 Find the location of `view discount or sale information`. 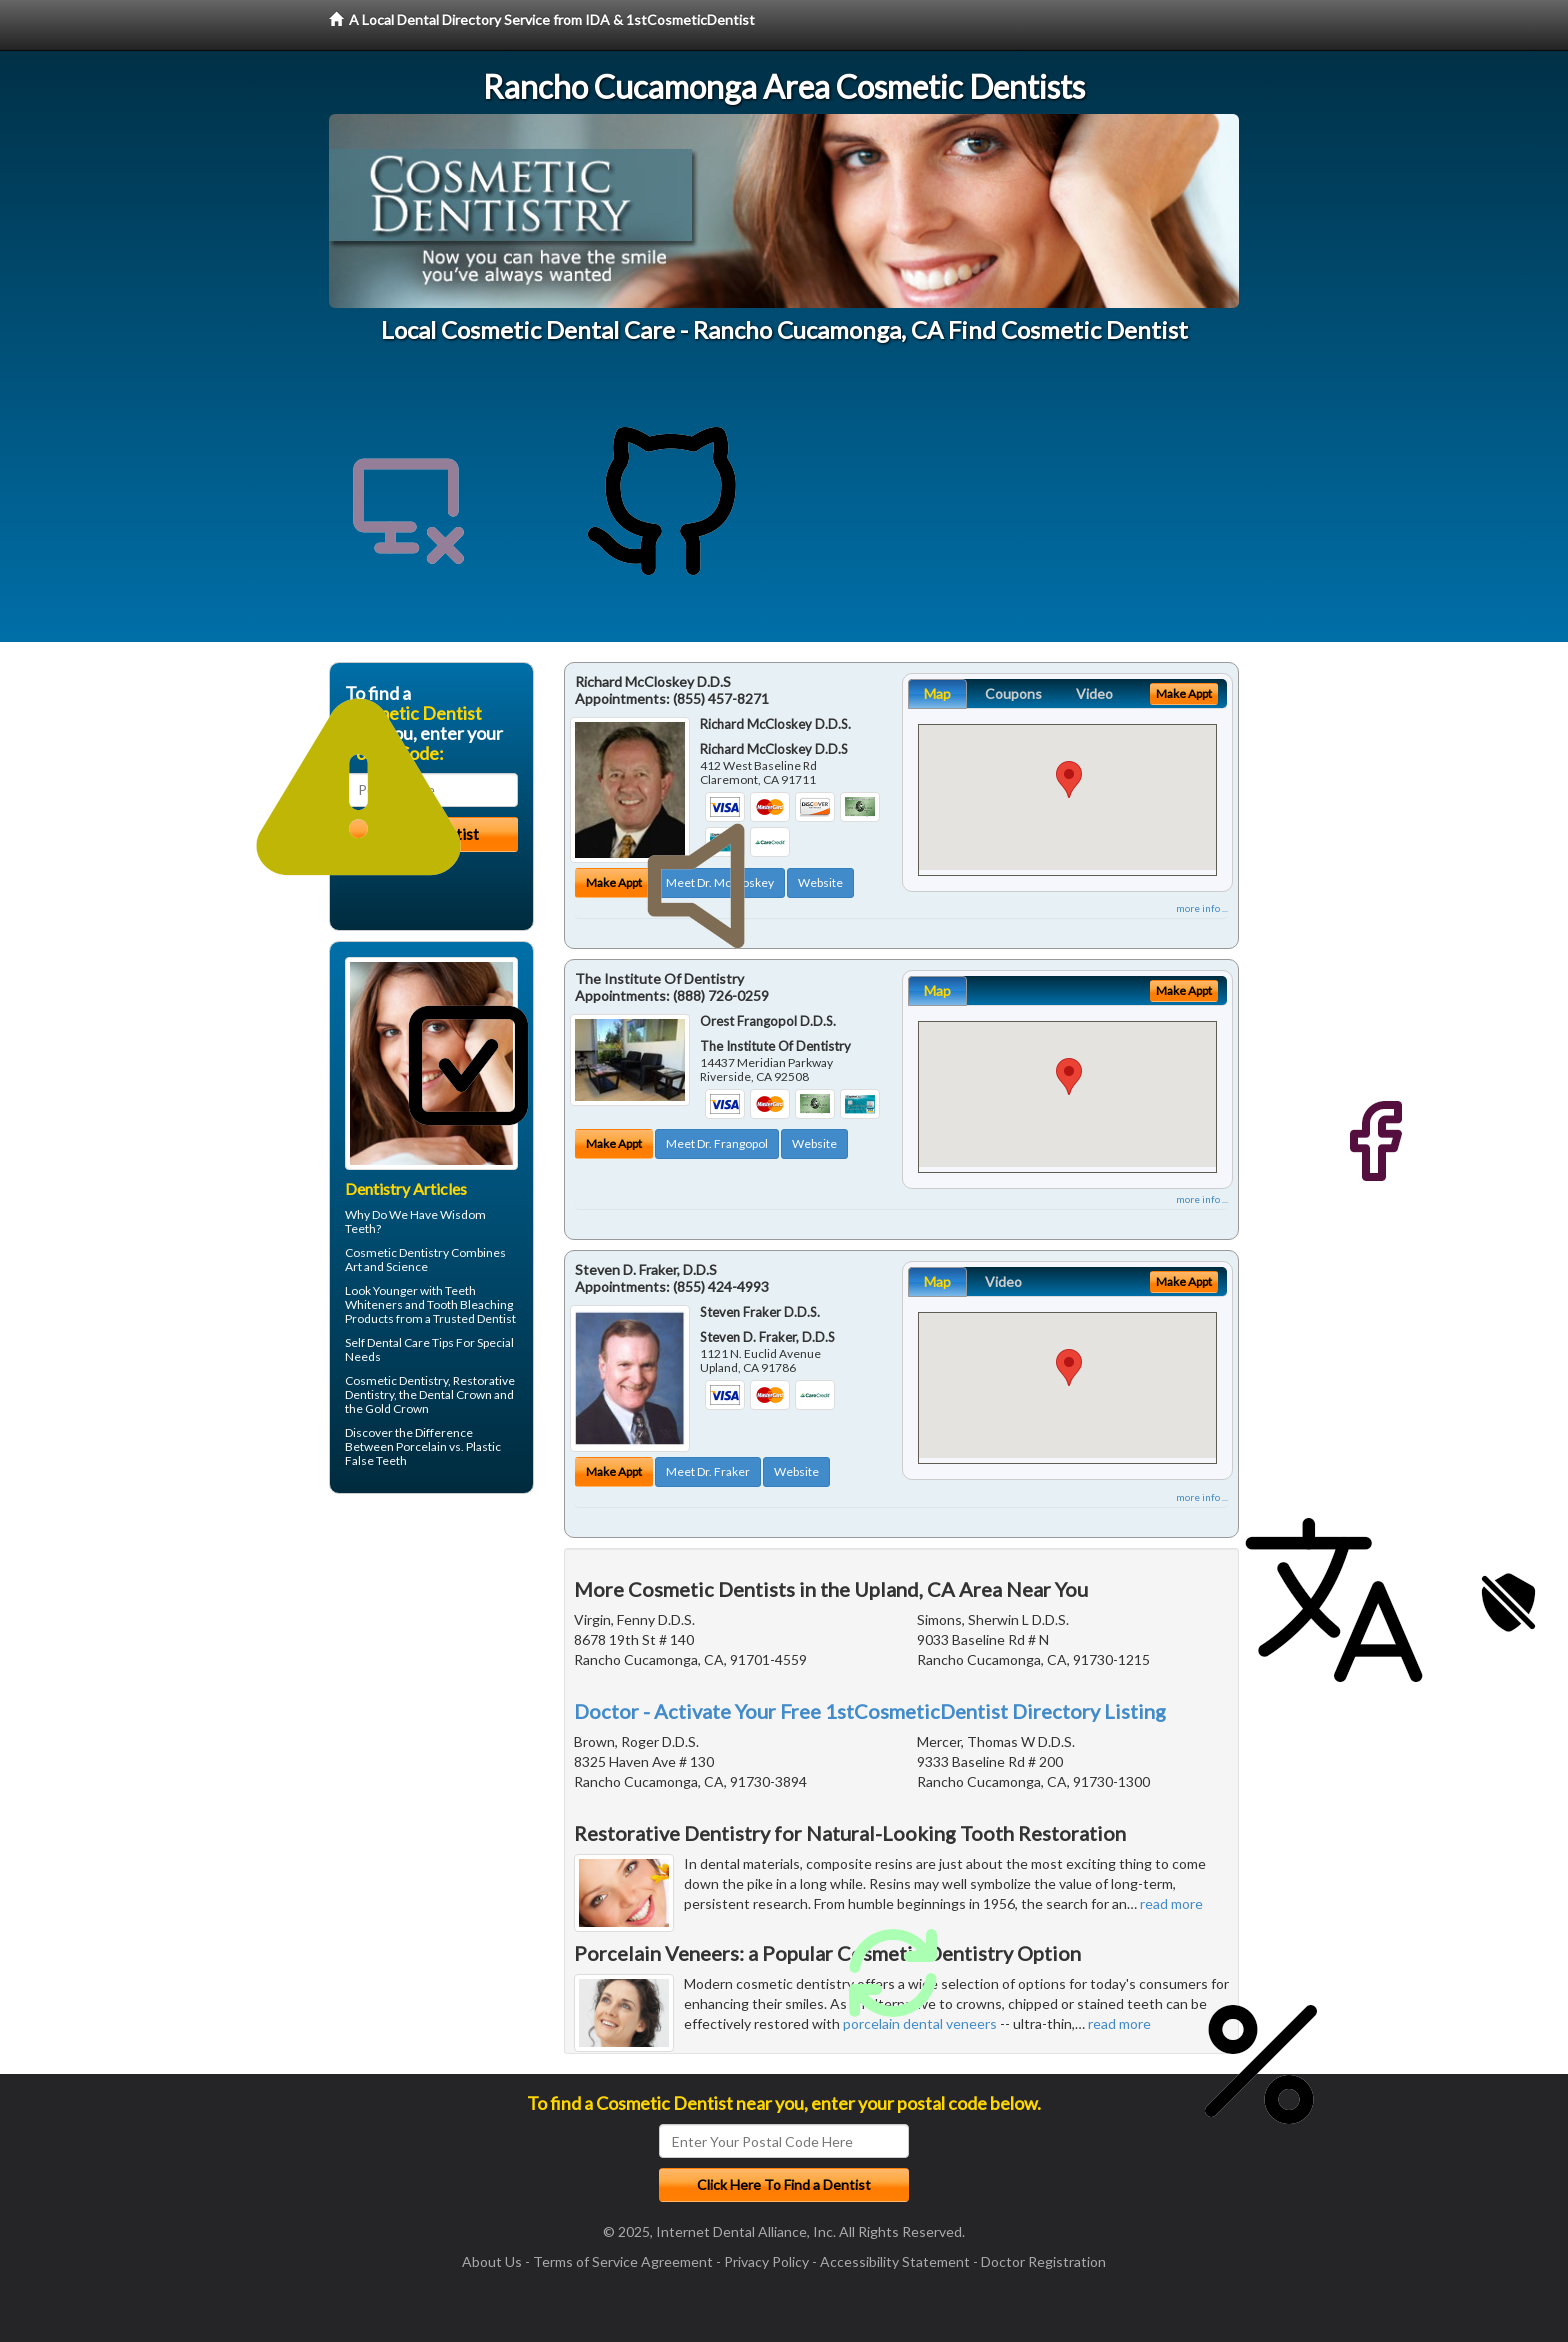

view discount or sale information is located at coordinates (1261, 2061).